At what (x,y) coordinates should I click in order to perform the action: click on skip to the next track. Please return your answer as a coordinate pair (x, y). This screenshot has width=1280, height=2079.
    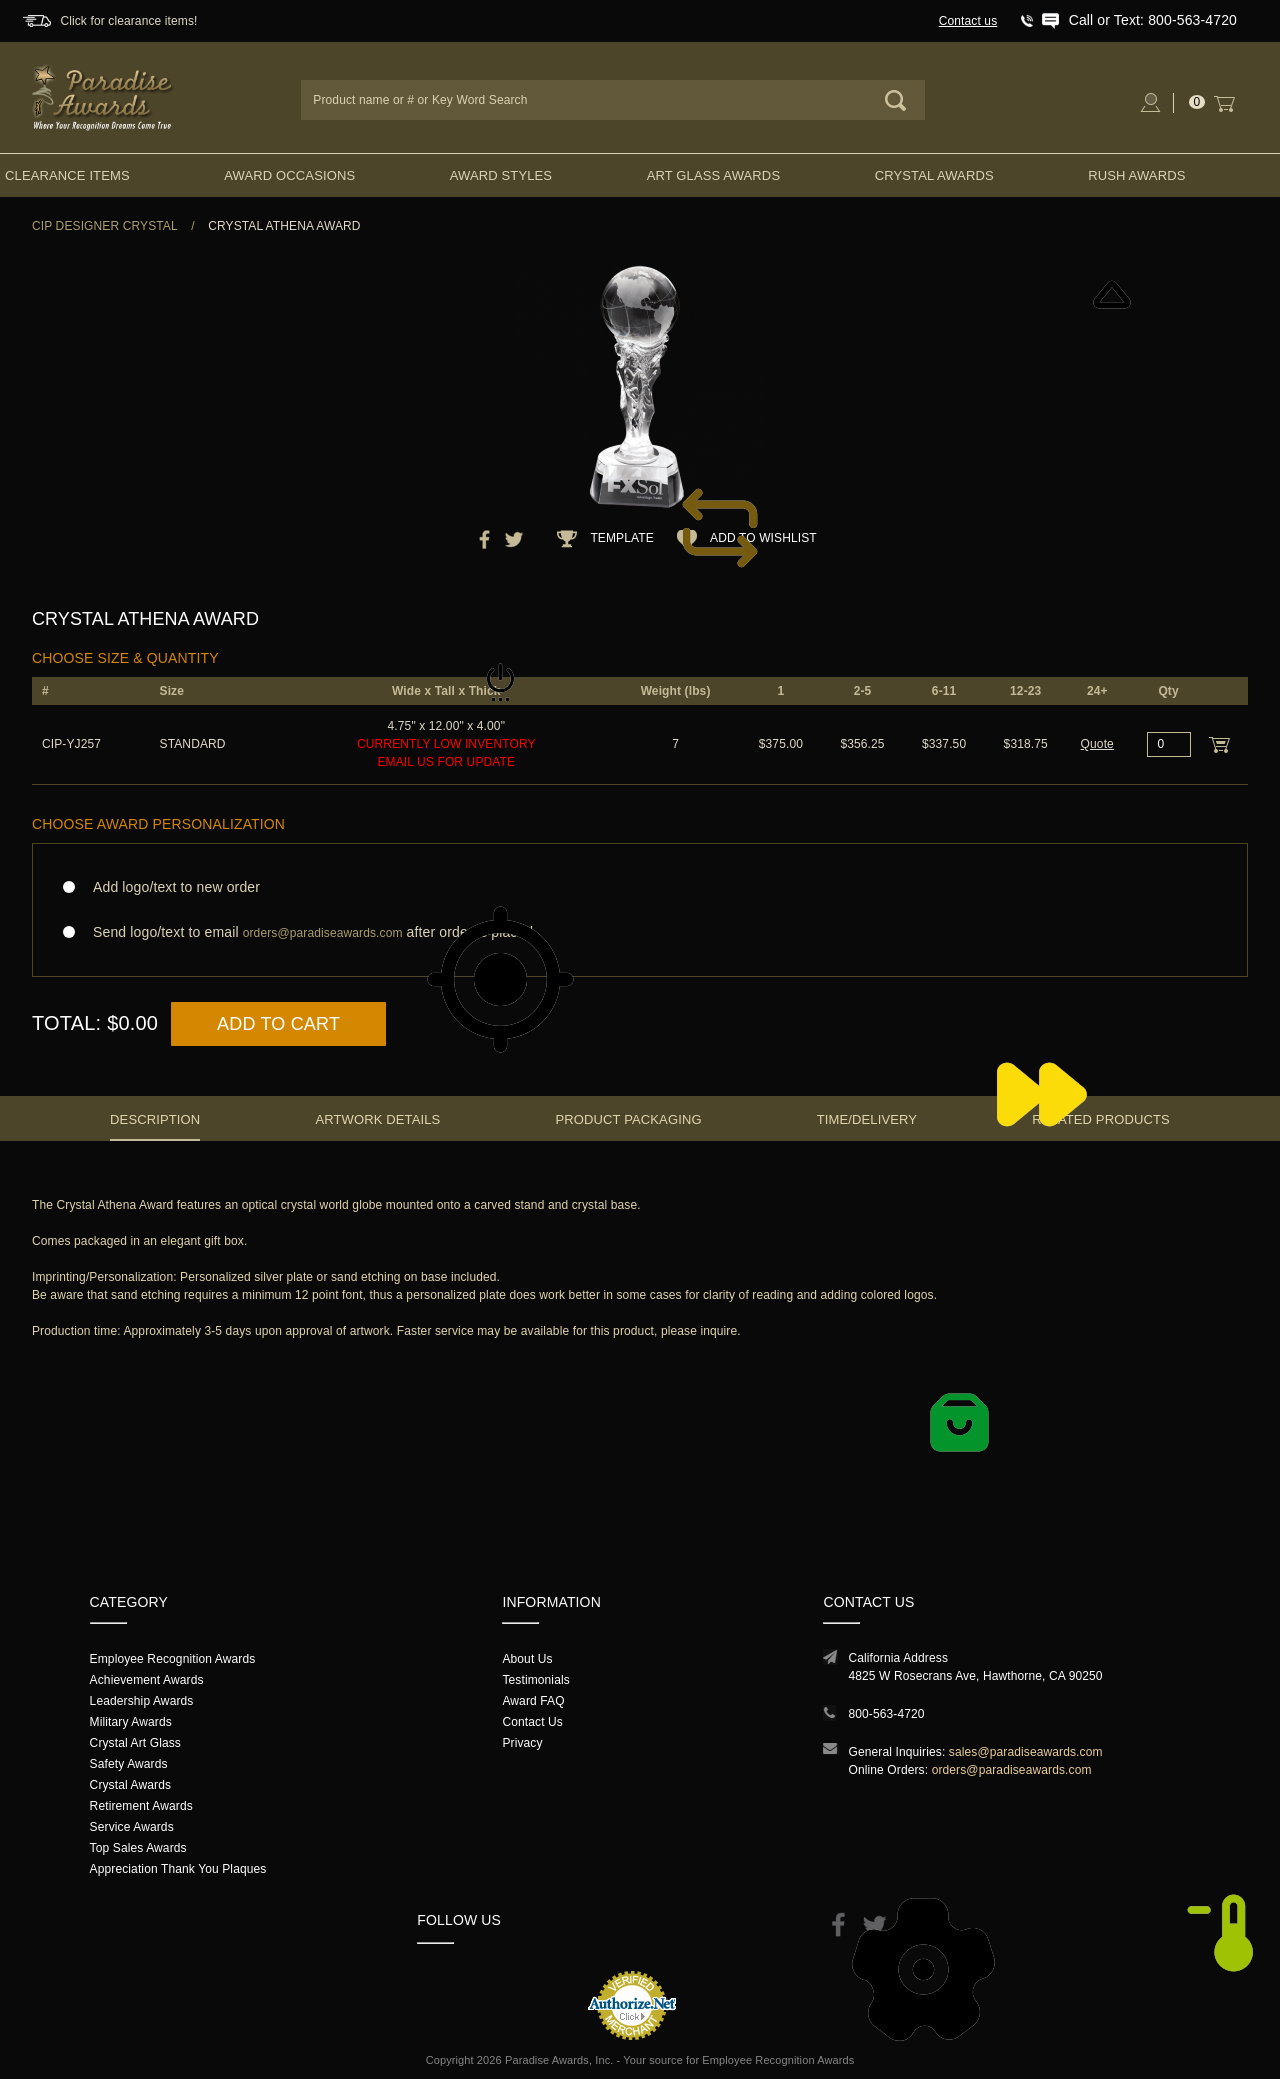
    Looking at the image, I should click on (1036, 1094).